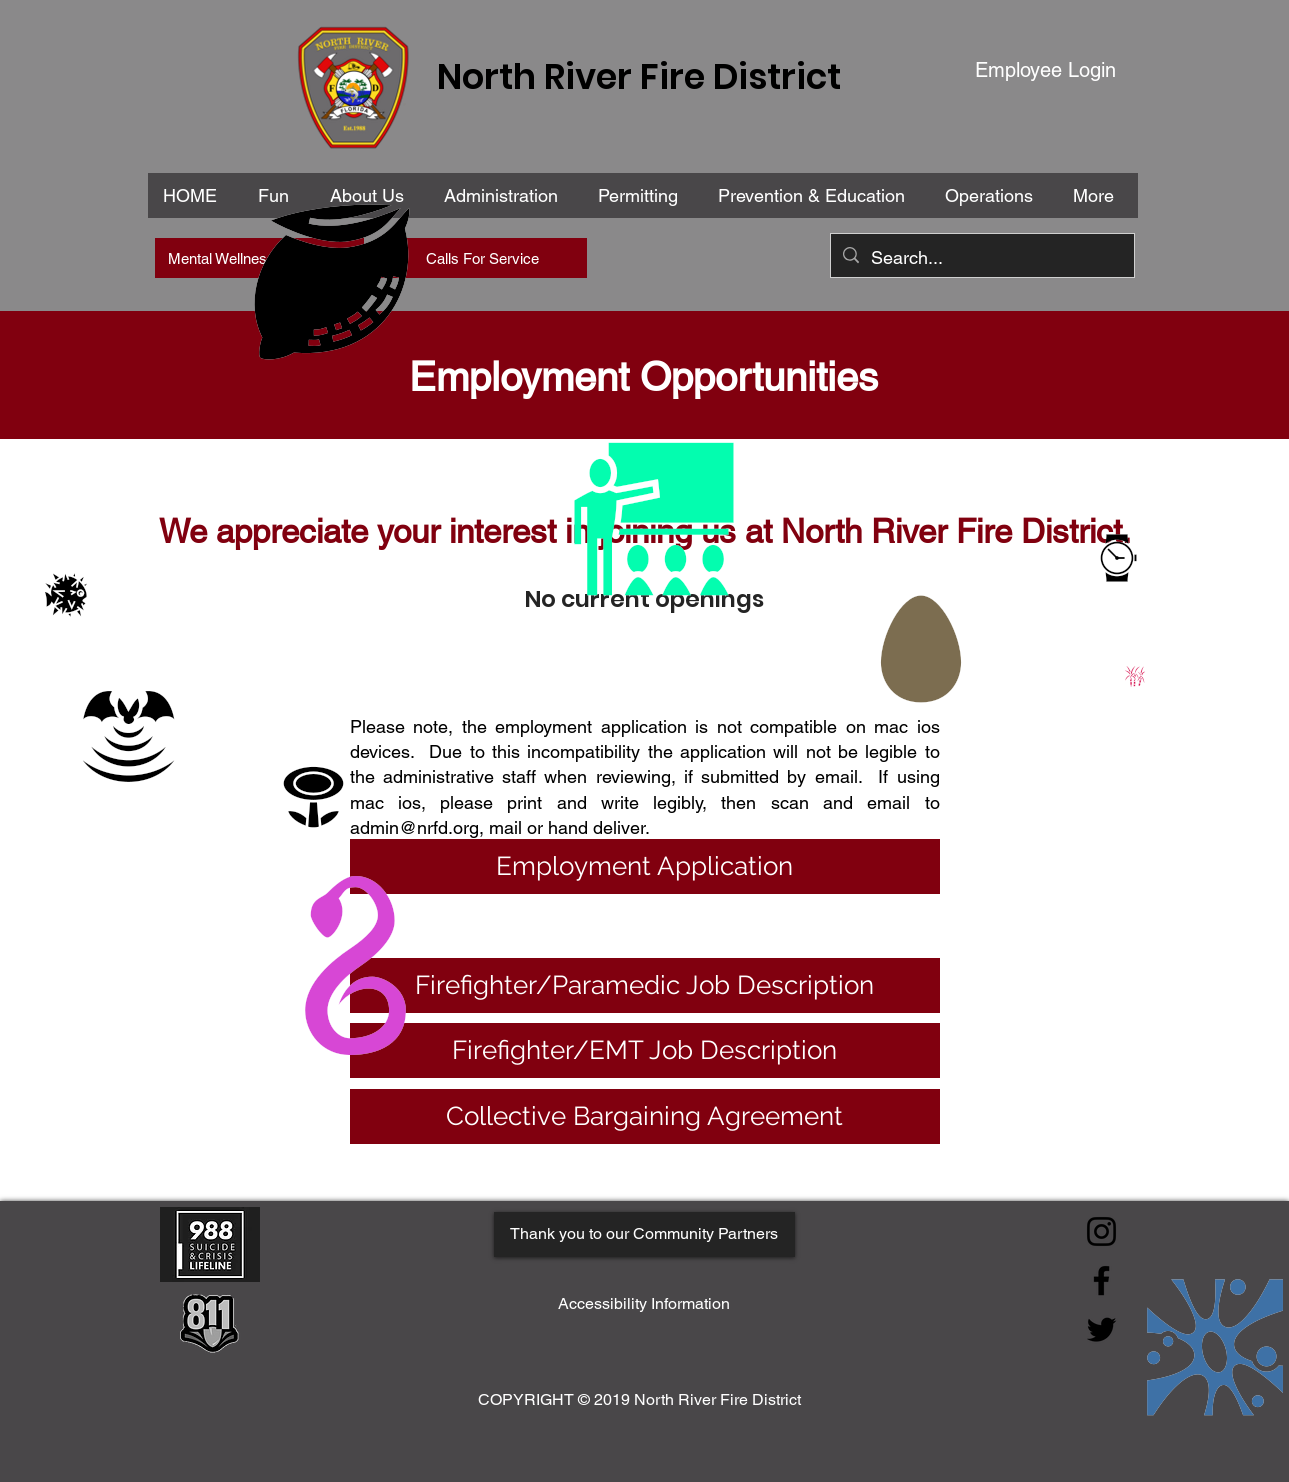 This screenshot has width=1289, height=1482. Describe the element at coordinates (66, 595) in the screenshot. I see `select porcupinefish or blowfish character` at that location.